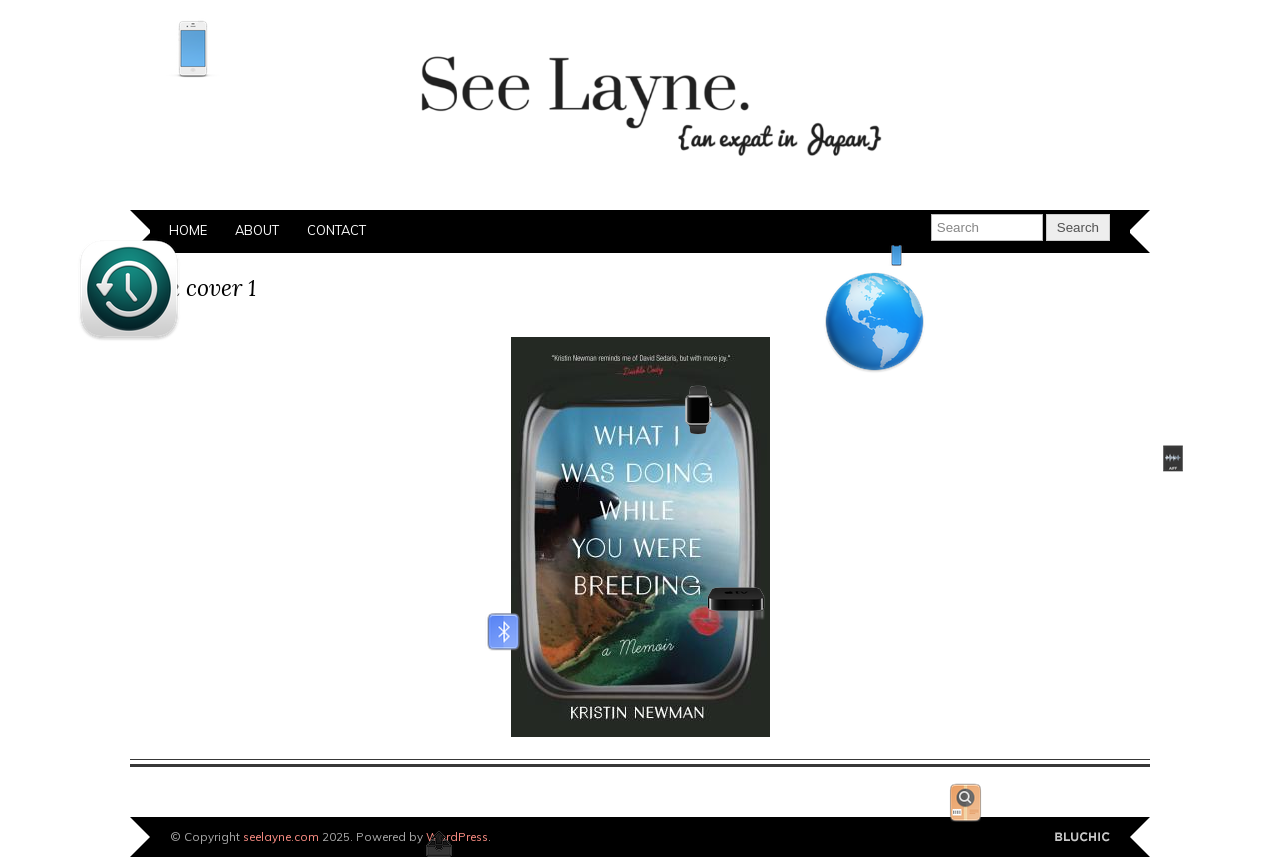  Describe the element at coordinates (1173, 459) in the screenshot. I see `an AIFF audio file in GarageBand or Logic Pro` at that location.